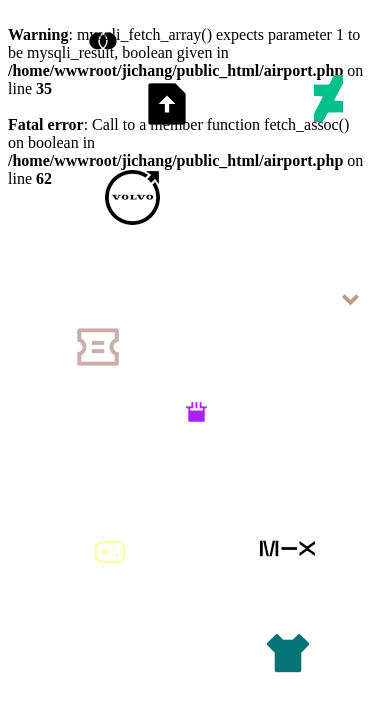 The width and height of the screenshot is (375, 720). What do you see at coordinates (288, 653) in the screenshot?
I see `browse clothing or apparel products` at bounding box center [288, 653].